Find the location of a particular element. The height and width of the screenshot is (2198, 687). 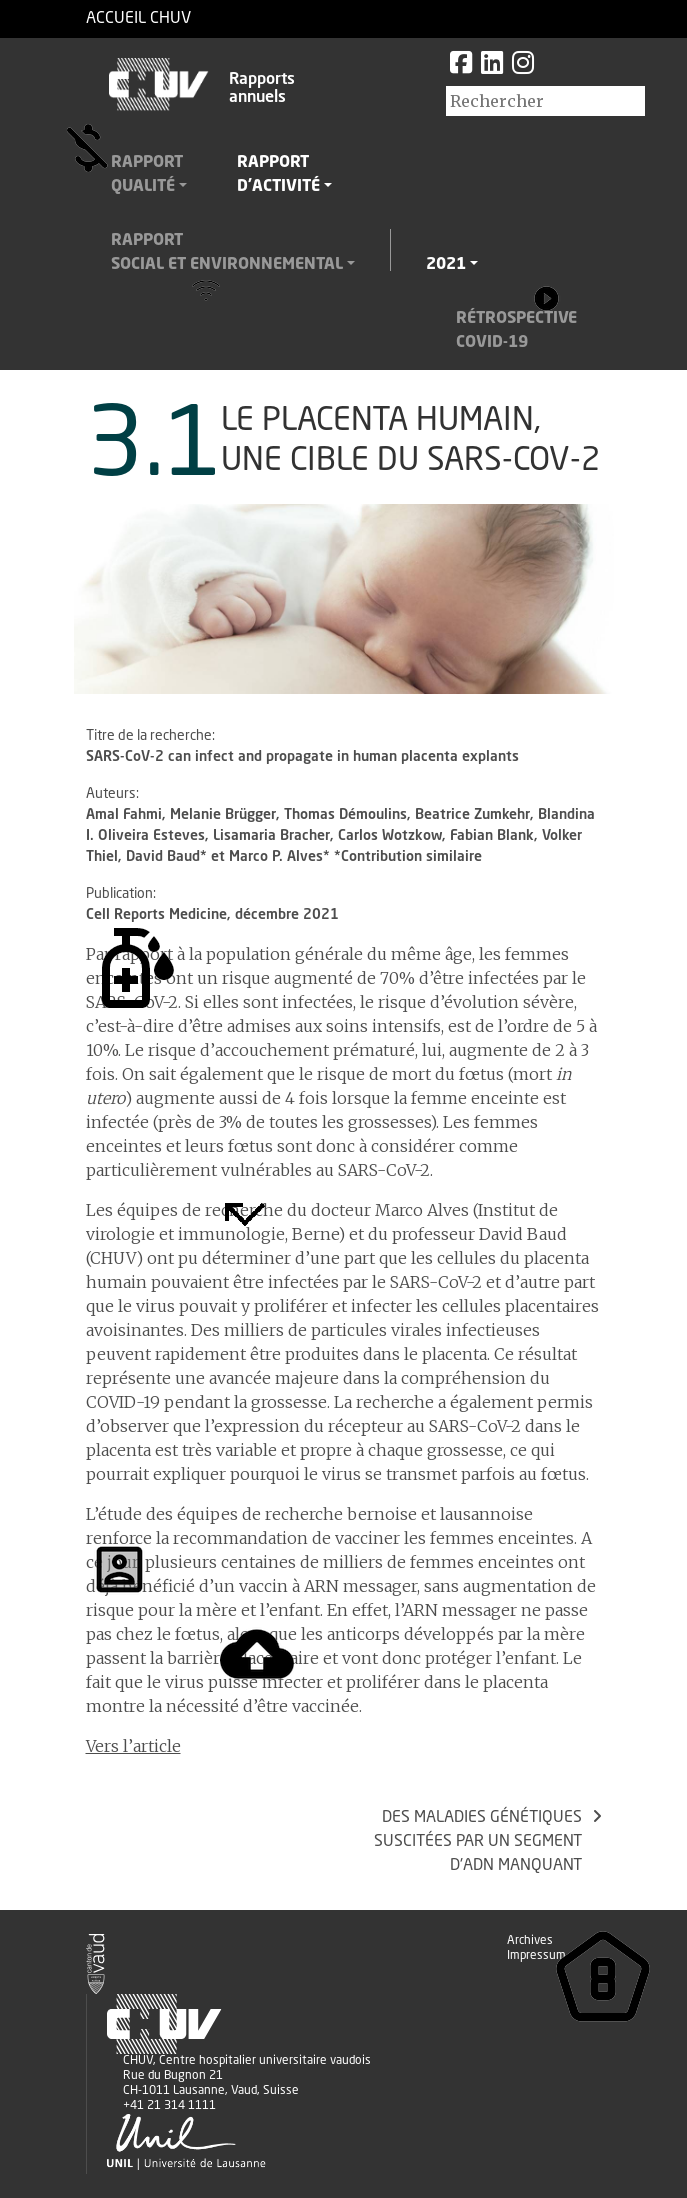

indicates step 8 in a multi-step process is located at coordinates (603, 1979).